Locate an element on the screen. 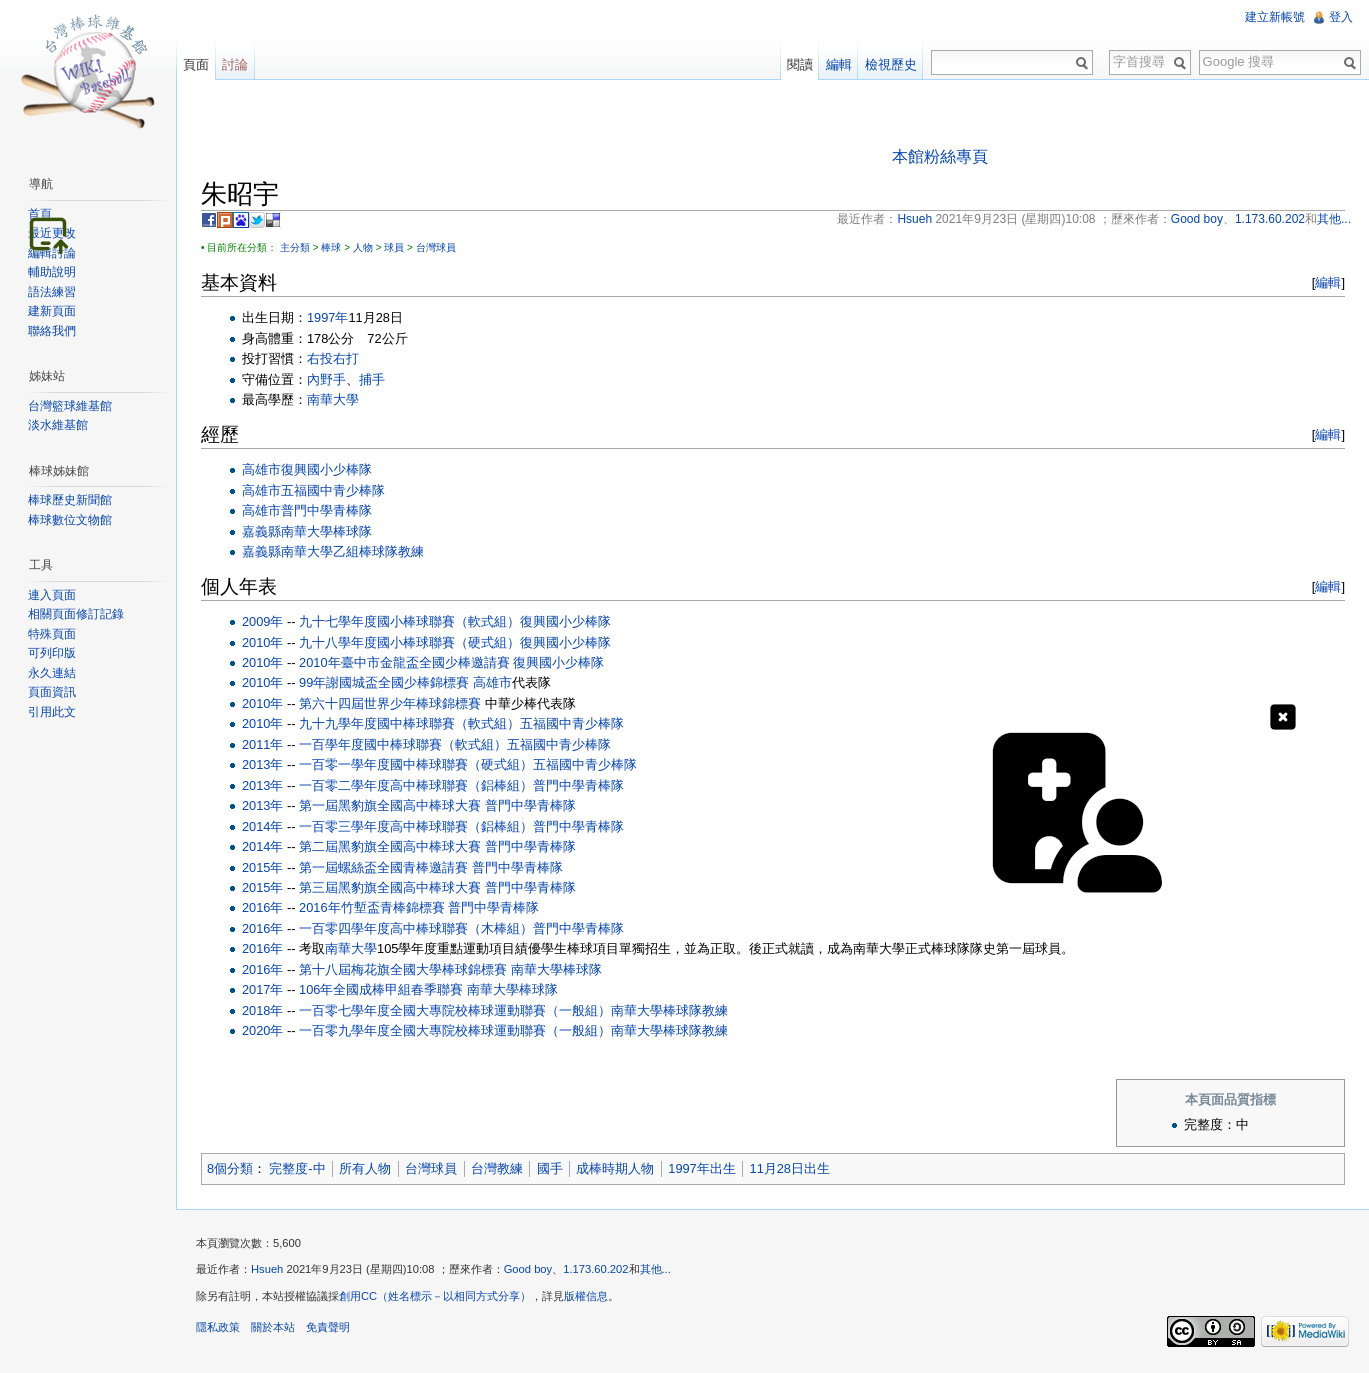  view patient profile or medical records is located at coordinates (1068, 808).